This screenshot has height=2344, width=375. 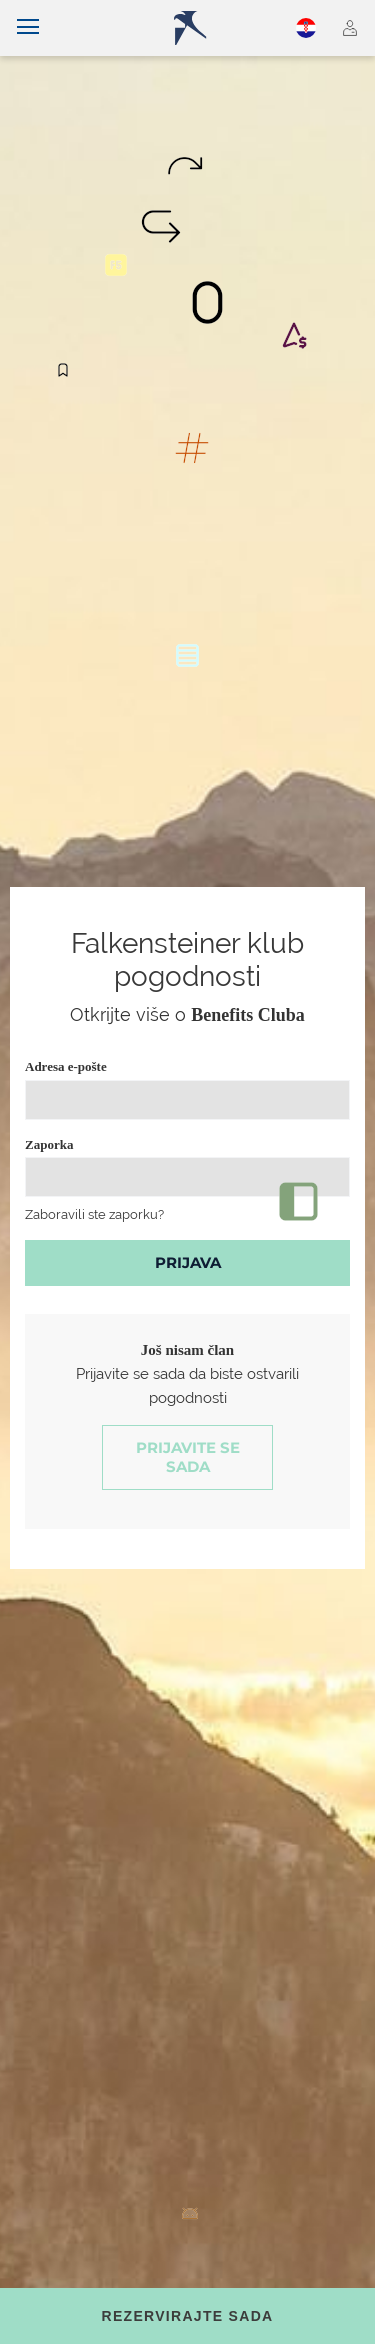 I want to click on toggle sidebar panel visibility, so click(x=298, y=1201).